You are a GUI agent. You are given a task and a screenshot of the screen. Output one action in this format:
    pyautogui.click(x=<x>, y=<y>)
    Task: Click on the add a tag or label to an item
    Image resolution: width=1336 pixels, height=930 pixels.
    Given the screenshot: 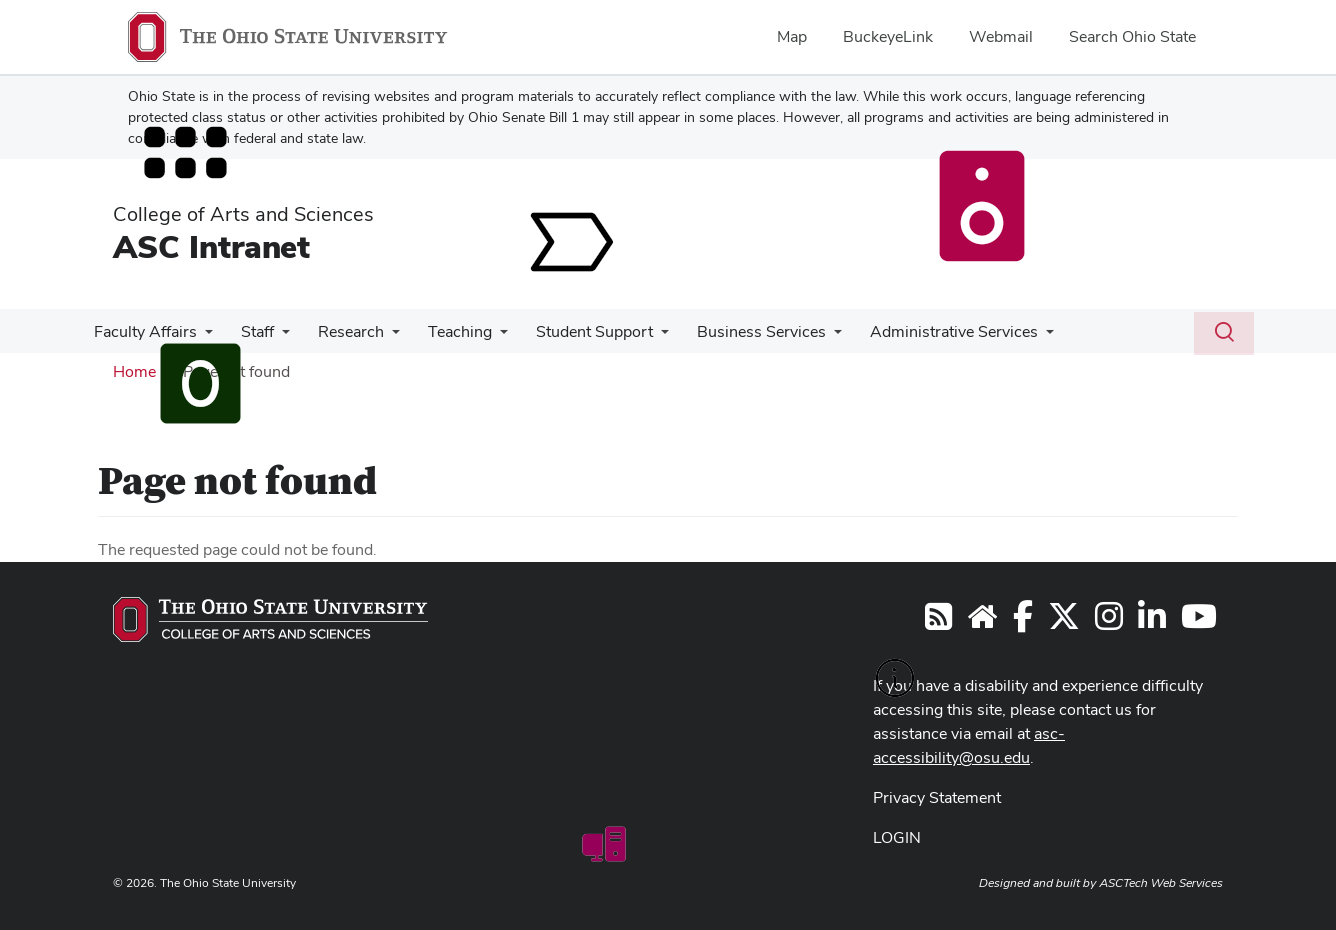 What is the action you would take?
    pyautogui.click(x=569, y=242)
    